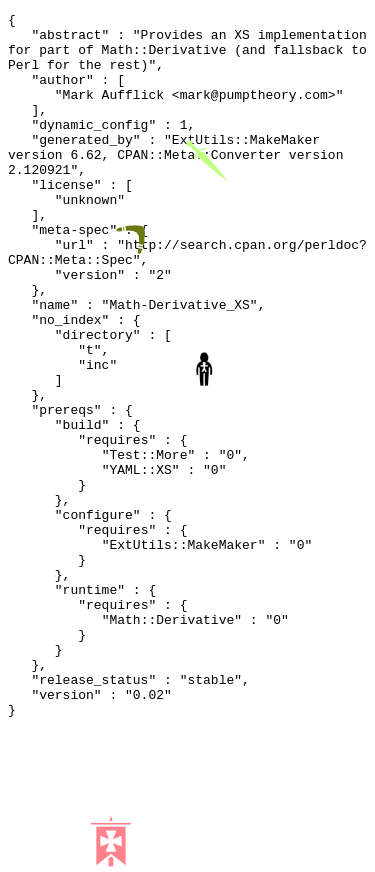  What do you see at coordinates (207, 161) in the screenshot?
I see `select a dagger or stabbing weapon in a game` at bounding box center [207, 161].